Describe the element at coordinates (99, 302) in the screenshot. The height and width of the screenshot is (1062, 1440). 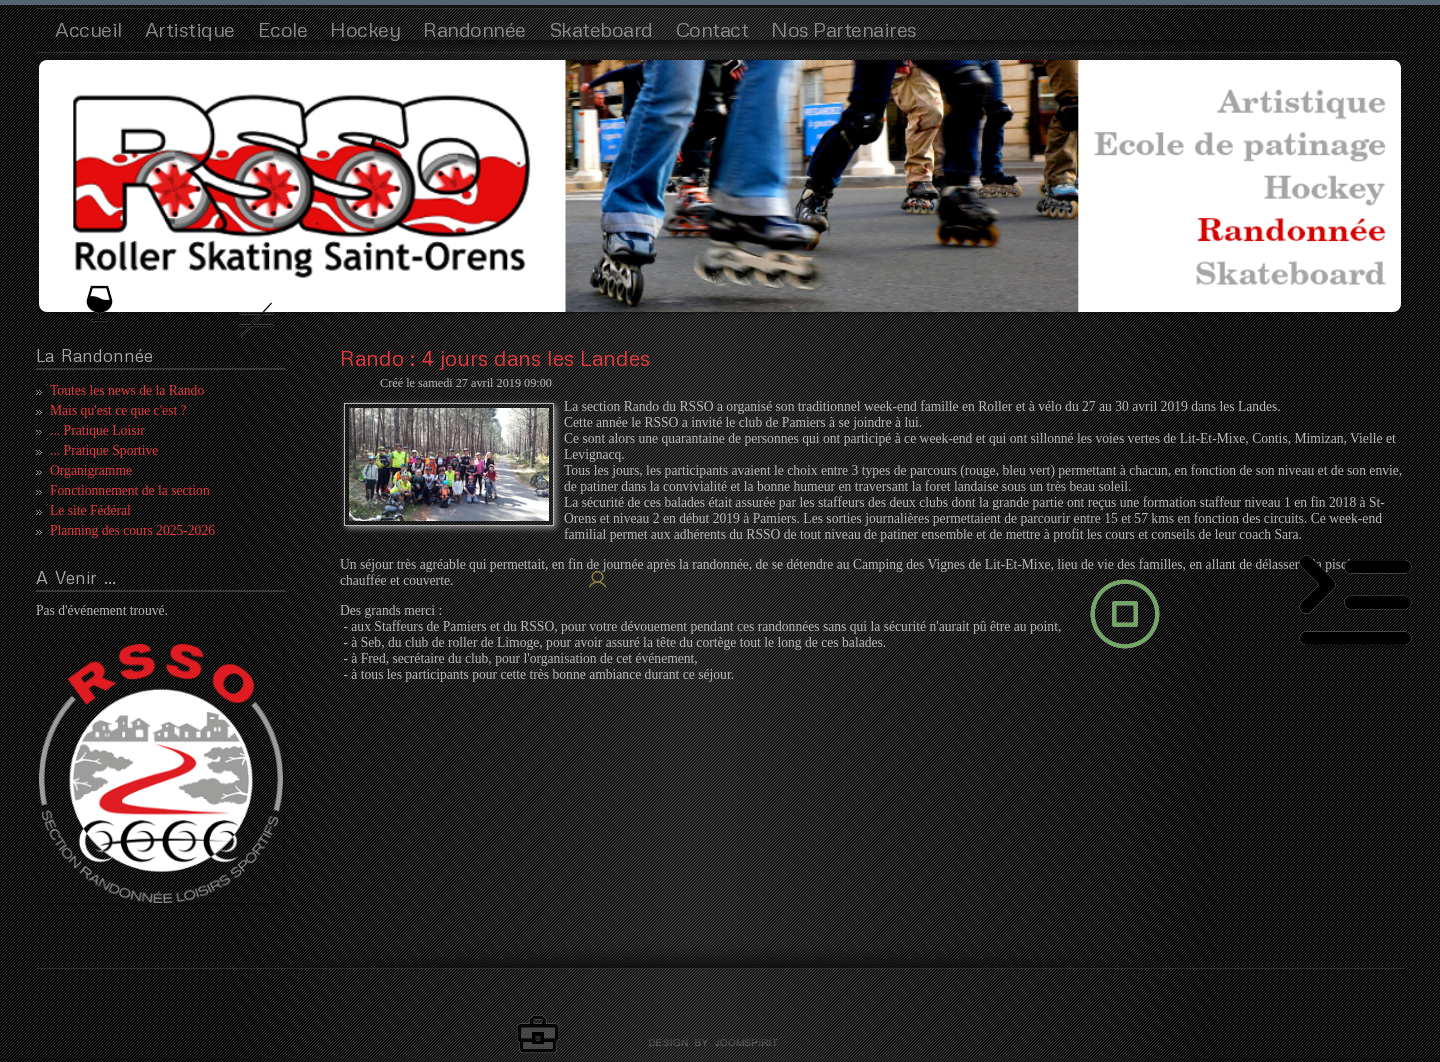
I see `browse wine or beverage options` at that location.